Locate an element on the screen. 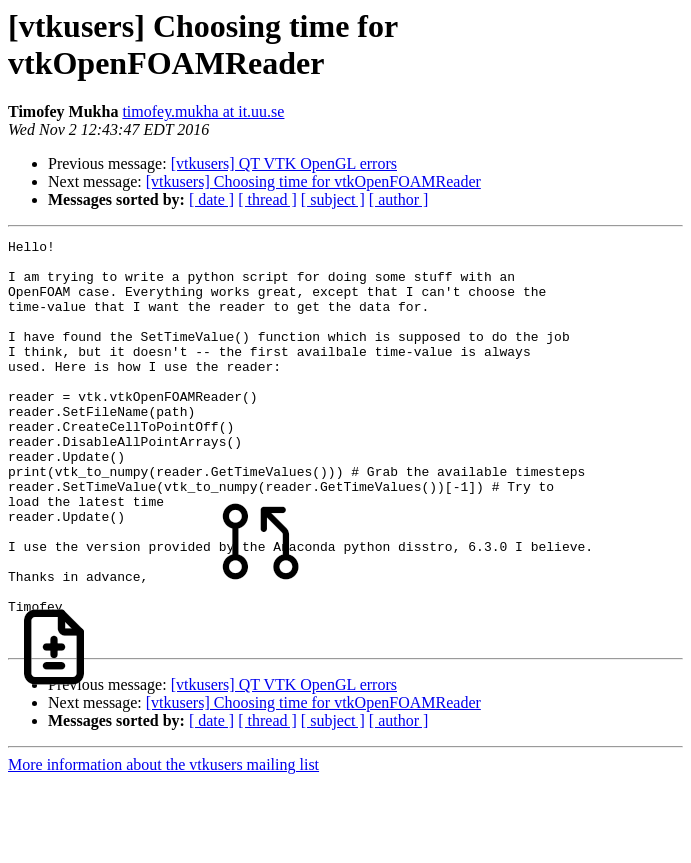  view file differences or changes is located at coordinates (54, 647).